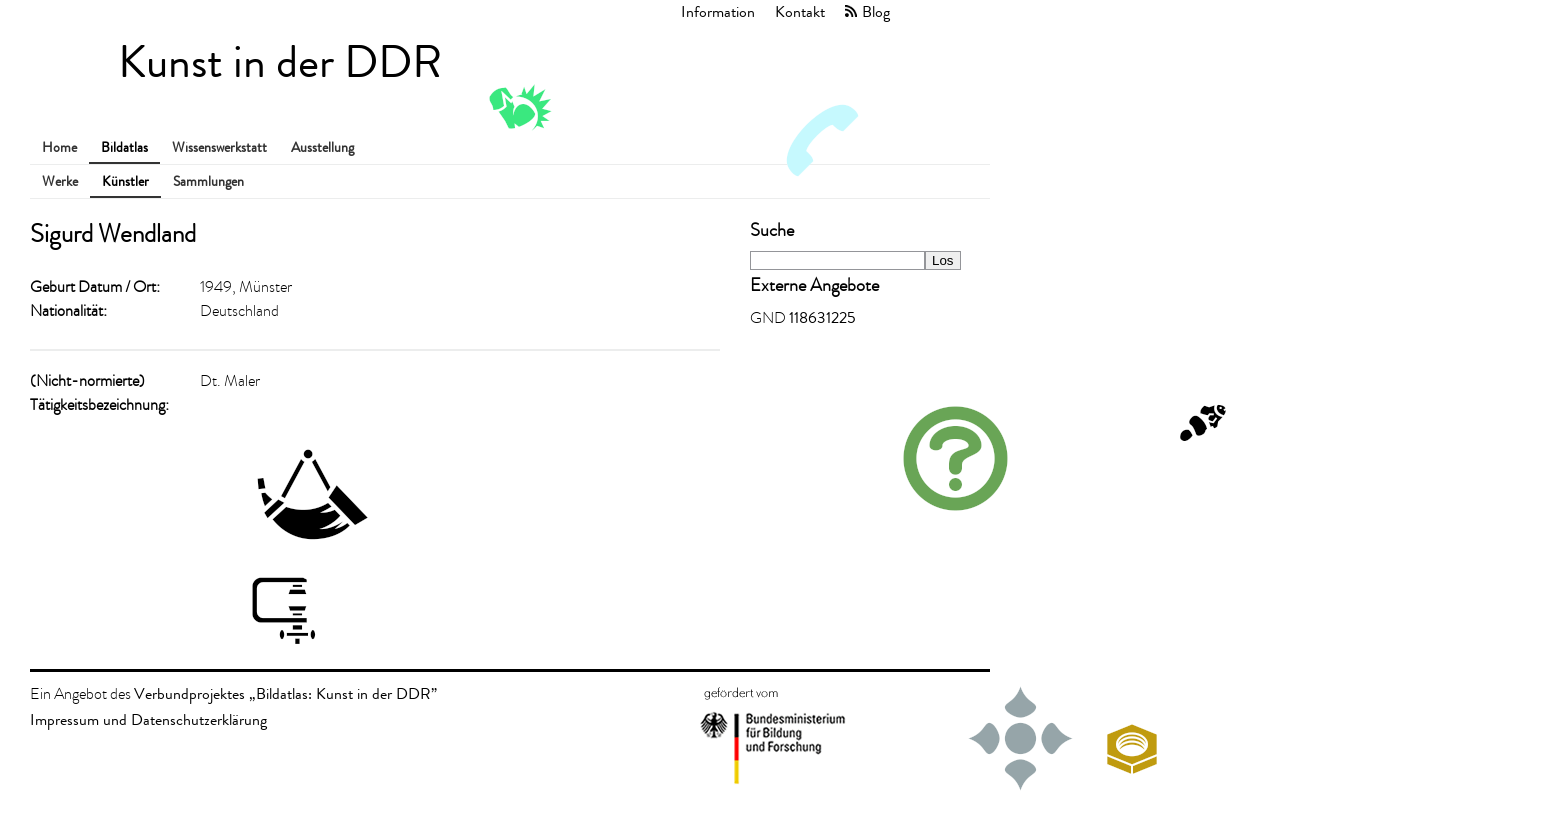 Image resolution: width=1568 pixels, height=821 pixels. I want to click on kick attack action in a game, so click(520, 107).